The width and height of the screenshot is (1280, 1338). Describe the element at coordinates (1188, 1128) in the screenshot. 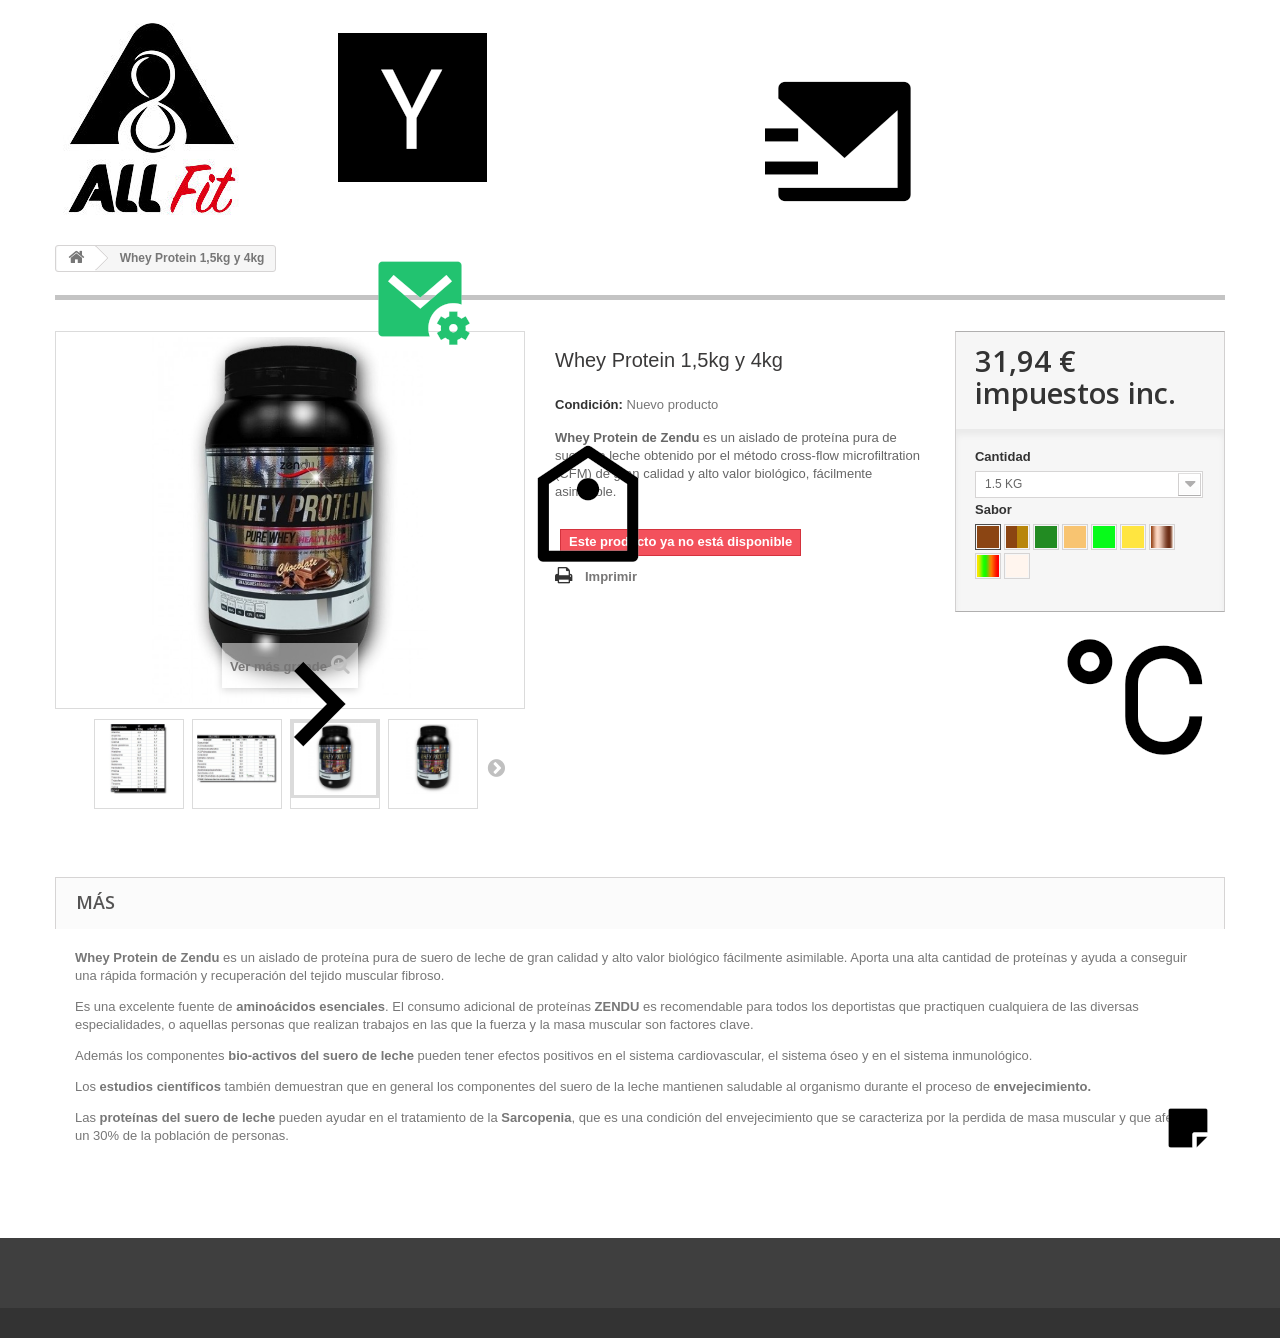

I see `create a new sticky note` at that location.